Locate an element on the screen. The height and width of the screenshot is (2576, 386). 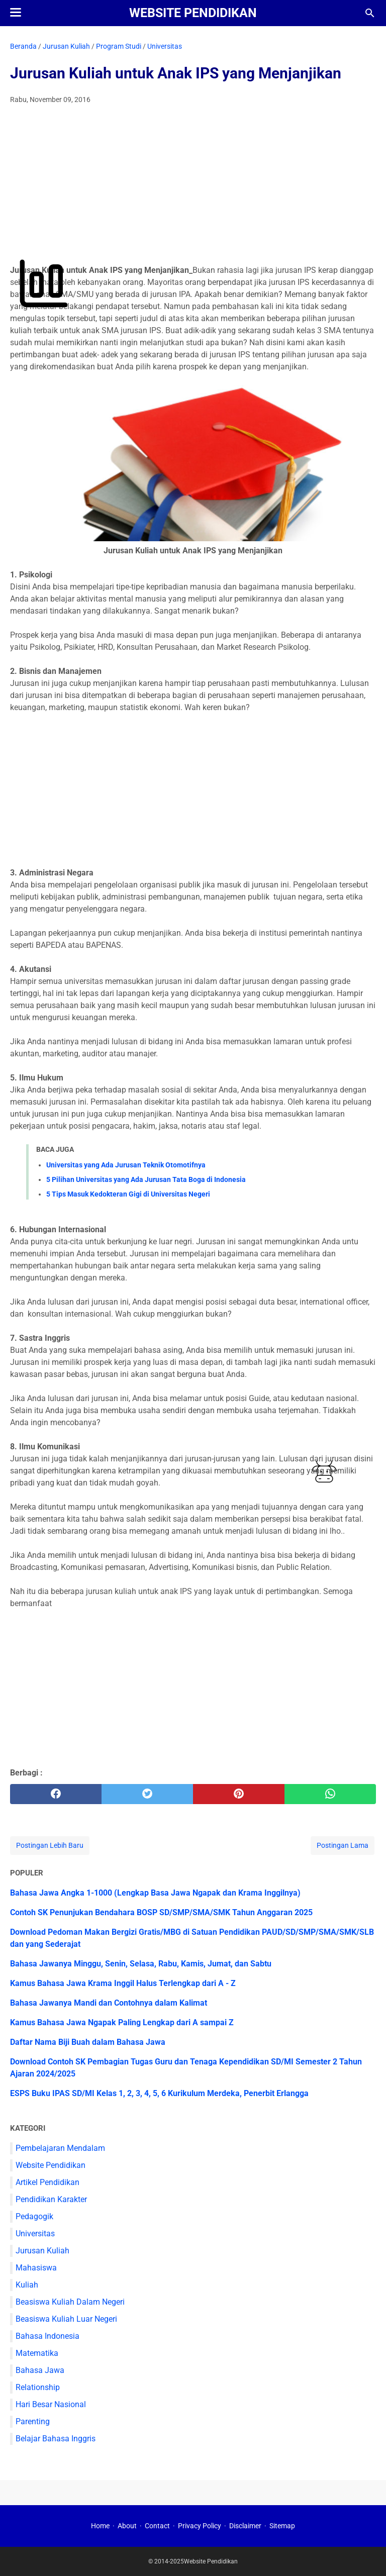
access farm or agricultural features is located at coordinates (324, 1472).